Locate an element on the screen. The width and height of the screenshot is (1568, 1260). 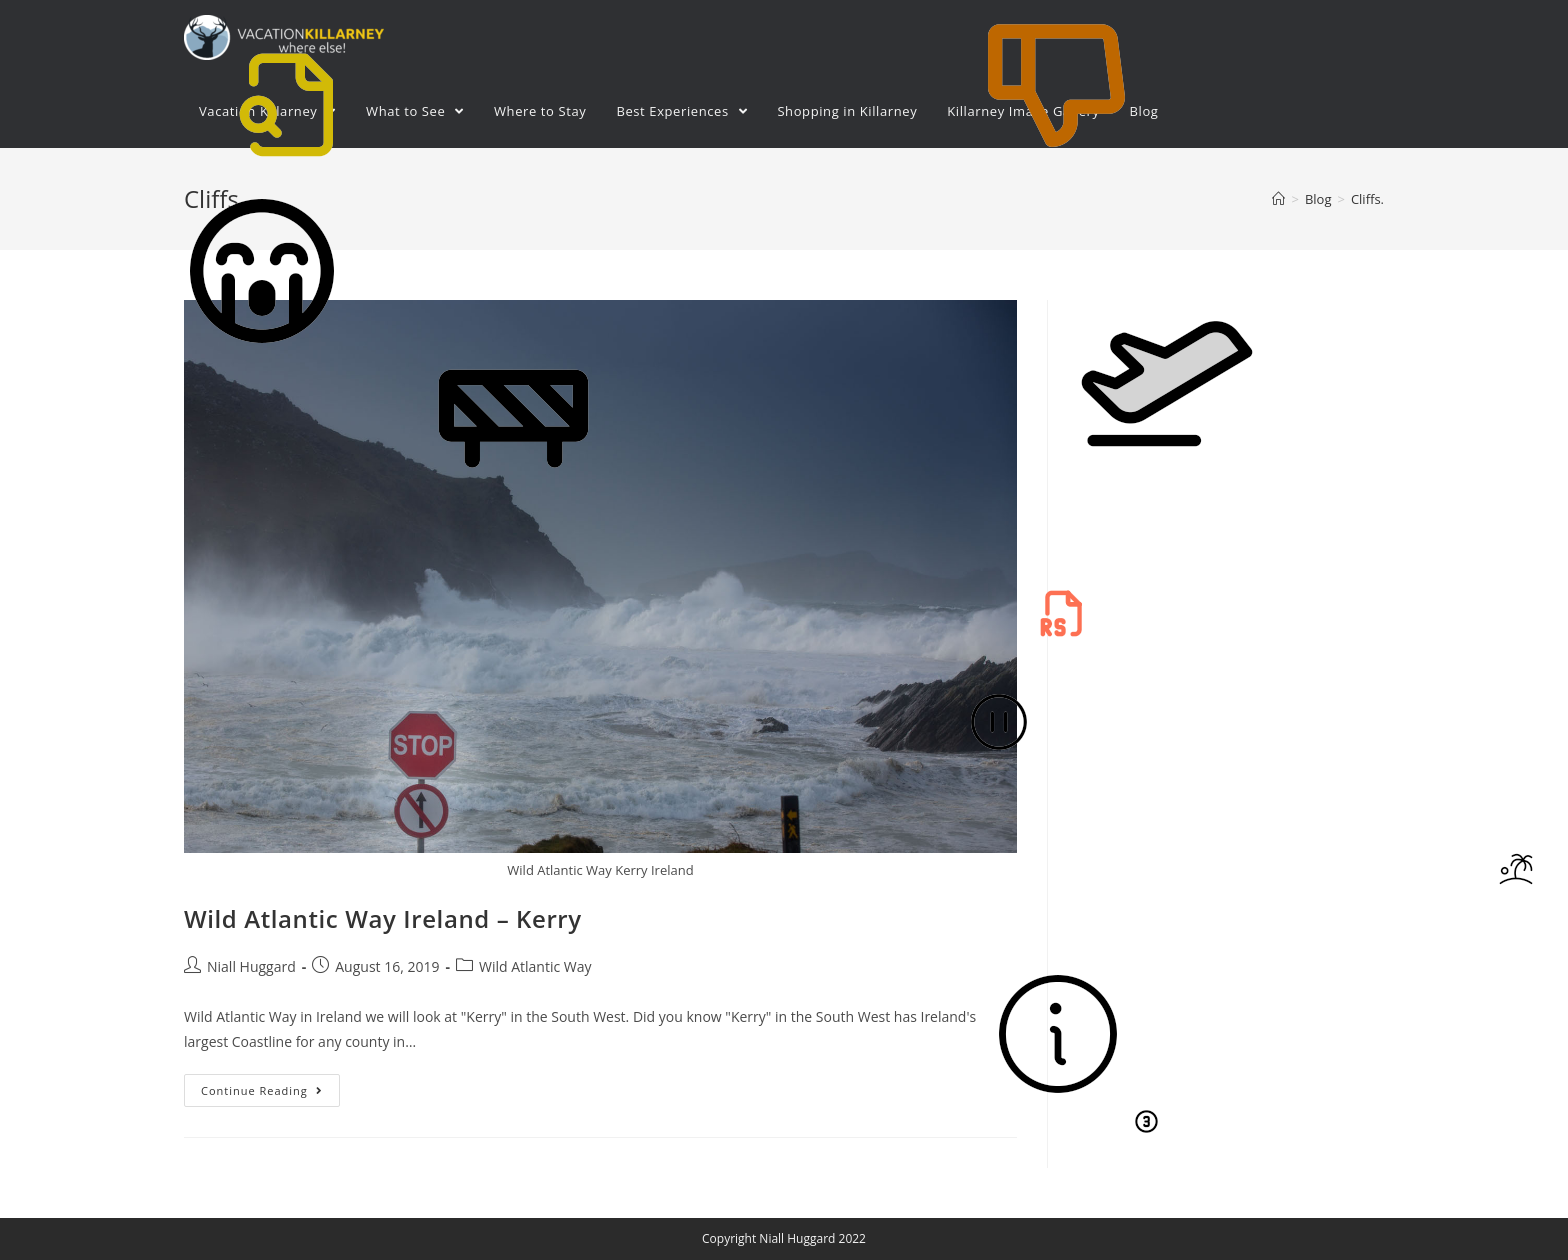
indicates a blocked or restricted area is located at coordinates (513, 413).